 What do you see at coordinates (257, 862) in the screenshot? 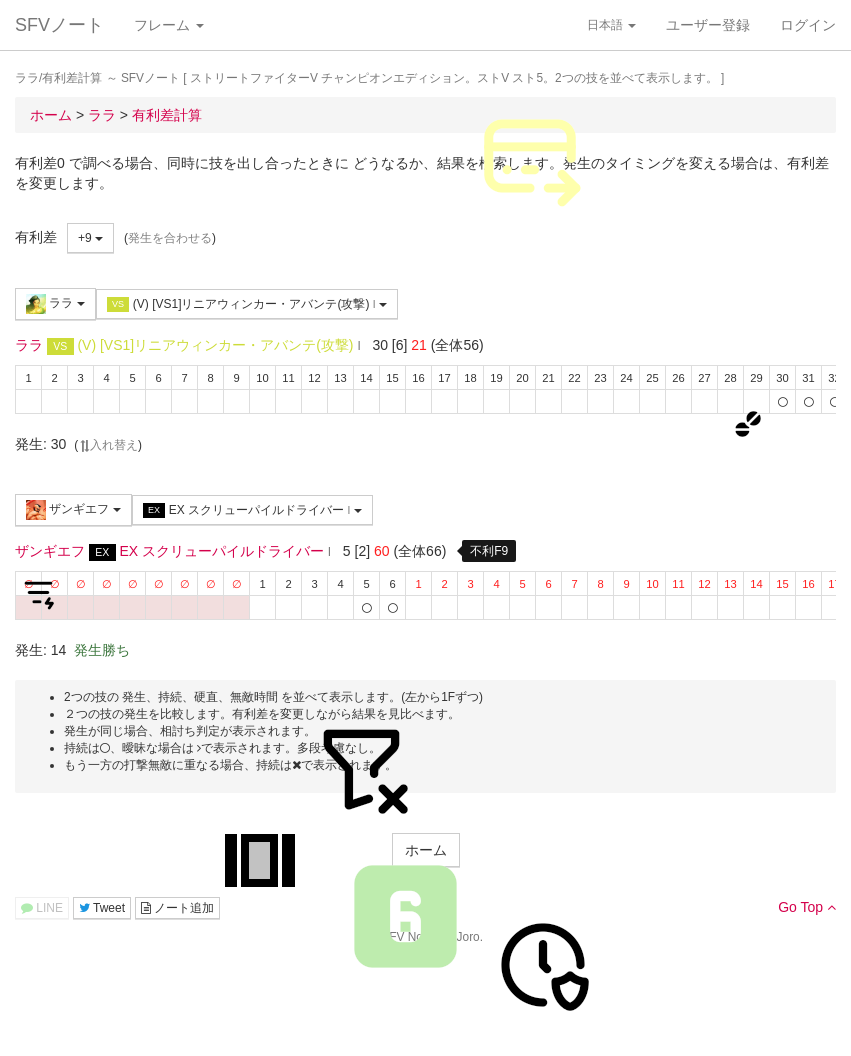
I see `switch to array or column view layout` at bounding box center [257, 862].